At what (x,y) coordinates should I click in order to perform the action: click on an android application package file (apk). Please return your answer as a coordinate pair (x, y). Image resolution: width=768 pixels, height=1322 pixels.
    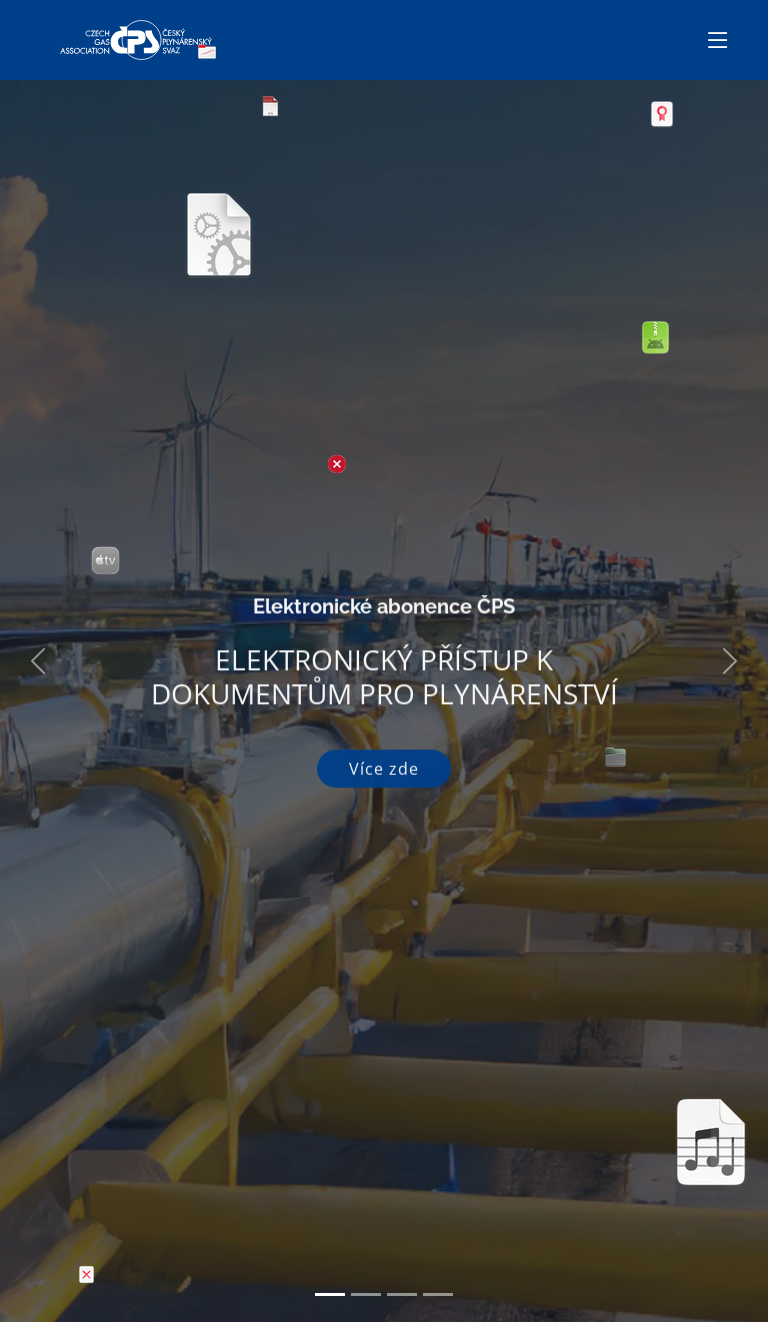
    Looking at the image, I should click on (655, 337).